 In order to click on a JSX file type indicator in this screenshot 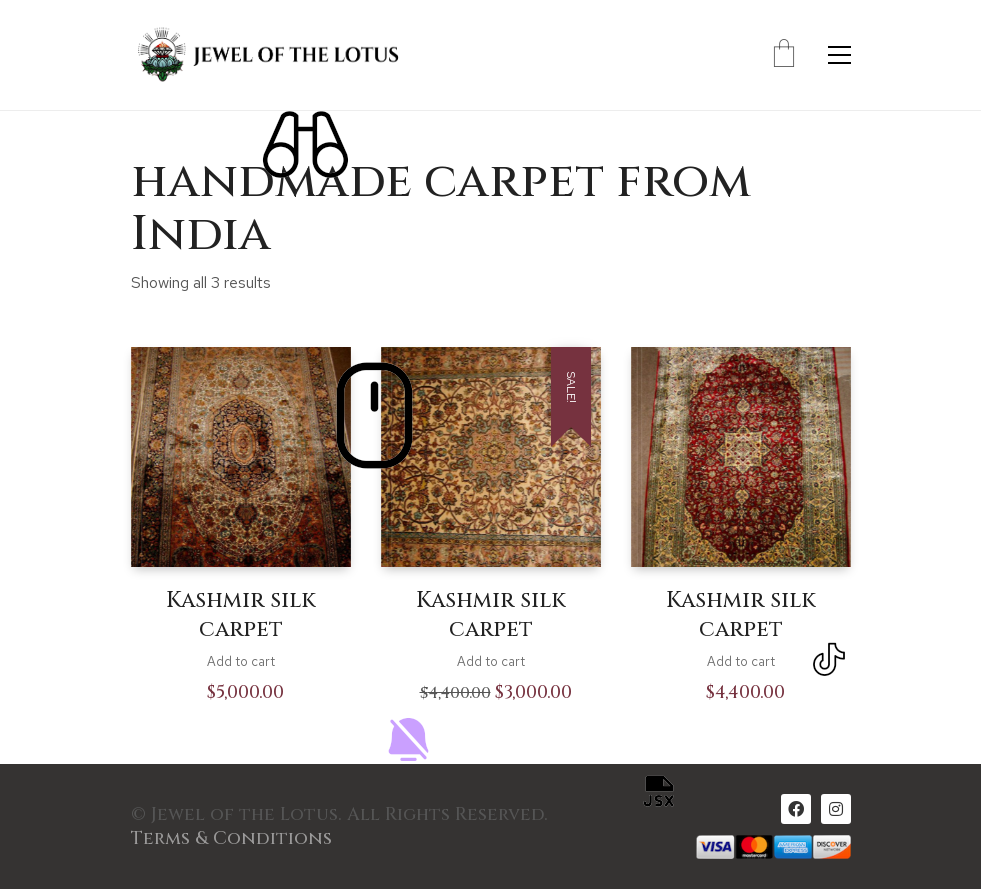, I will do `click(659, 792)`.